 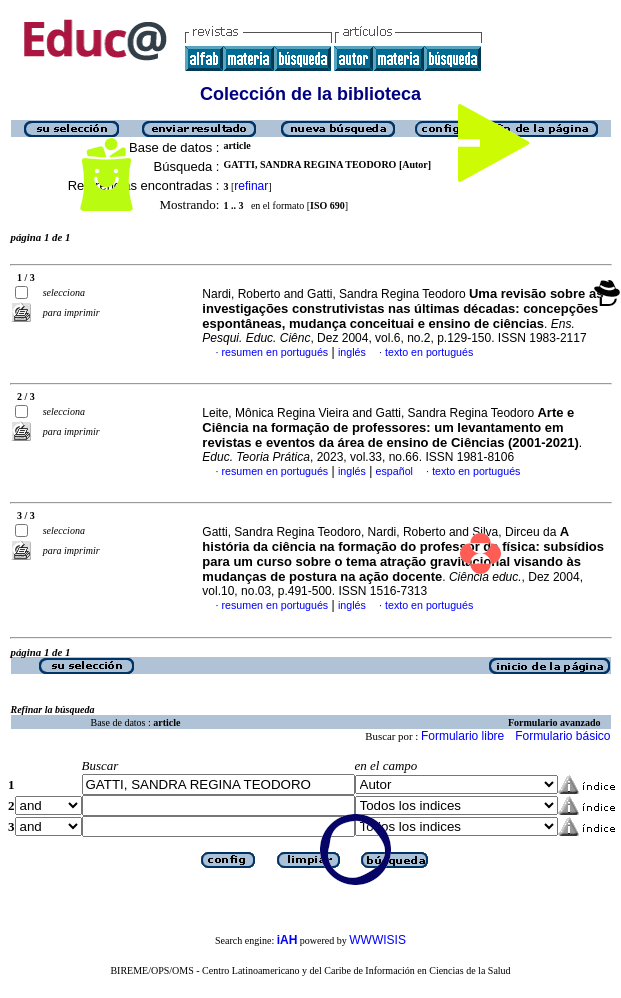 What do you see at coordinates (106, 174) in the screenshot?
I see `open the Blibli shopping app` at bounding box center [106, 174].